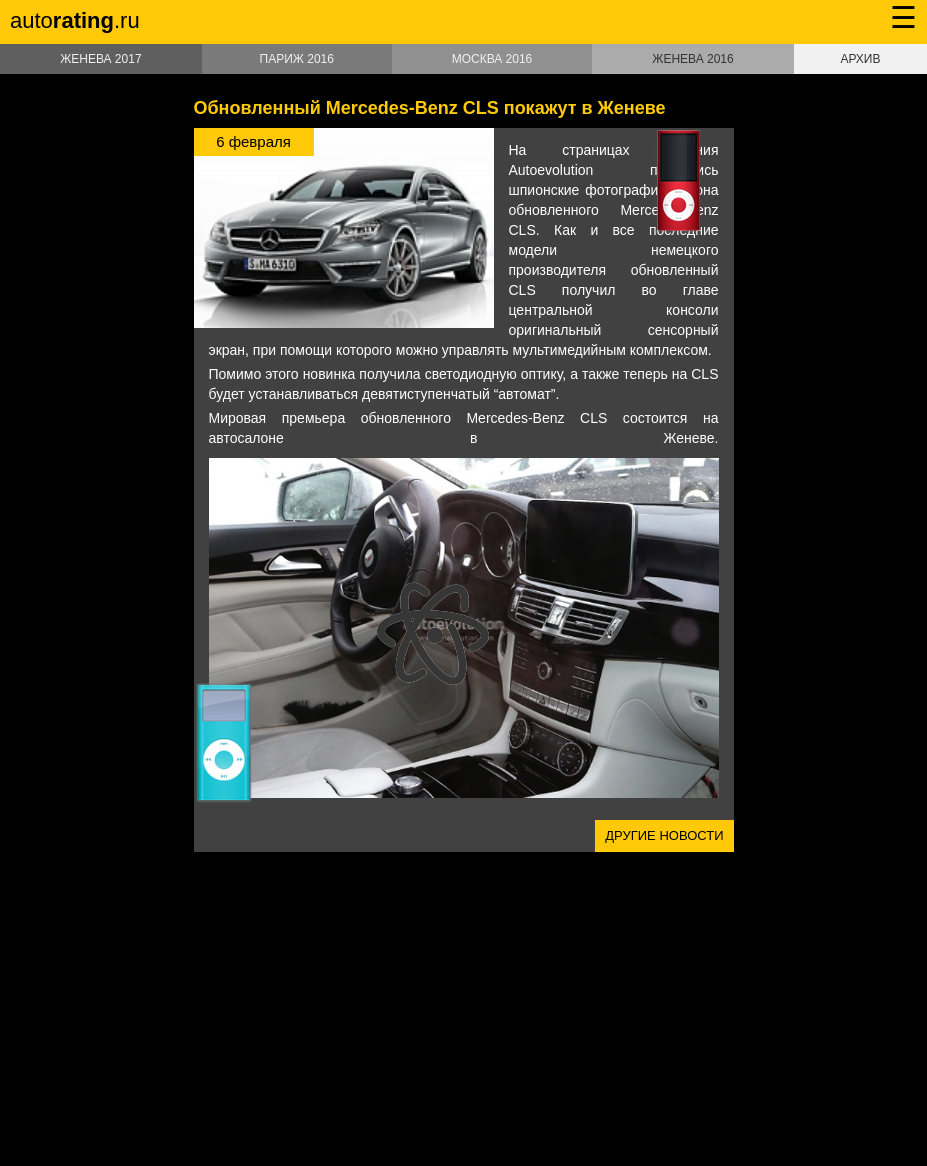 The image size is (927, 1166). Describe the element at coordinates (224, 743) in the screenshot. I see `iPod nano device connected` at that location.